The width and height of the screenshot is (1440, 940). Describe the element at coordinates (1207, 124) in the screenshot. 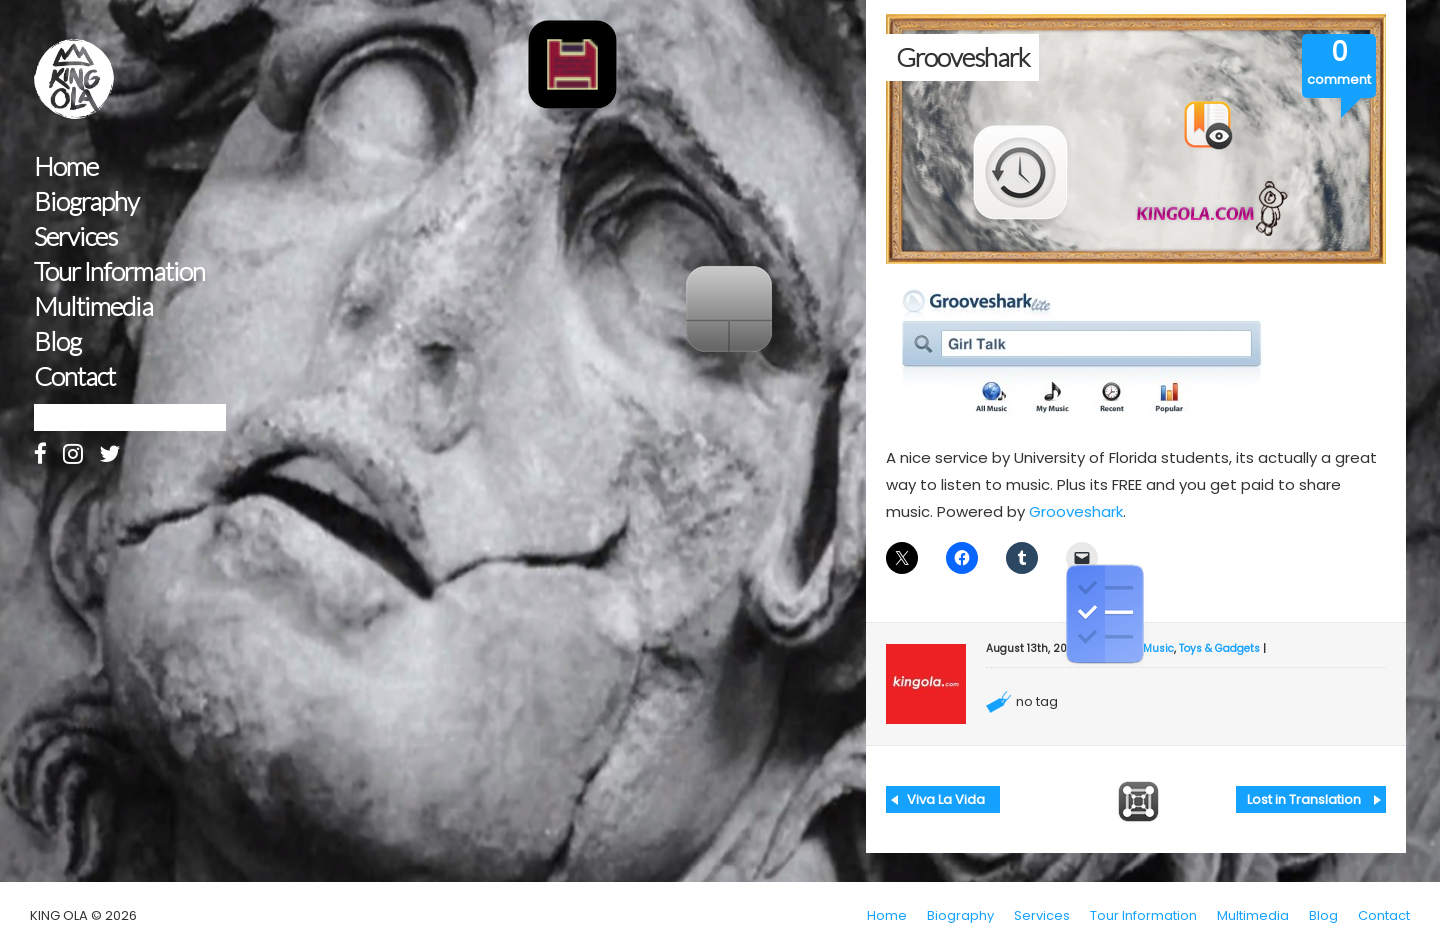

I see `open calibre e-book management app` at that location.